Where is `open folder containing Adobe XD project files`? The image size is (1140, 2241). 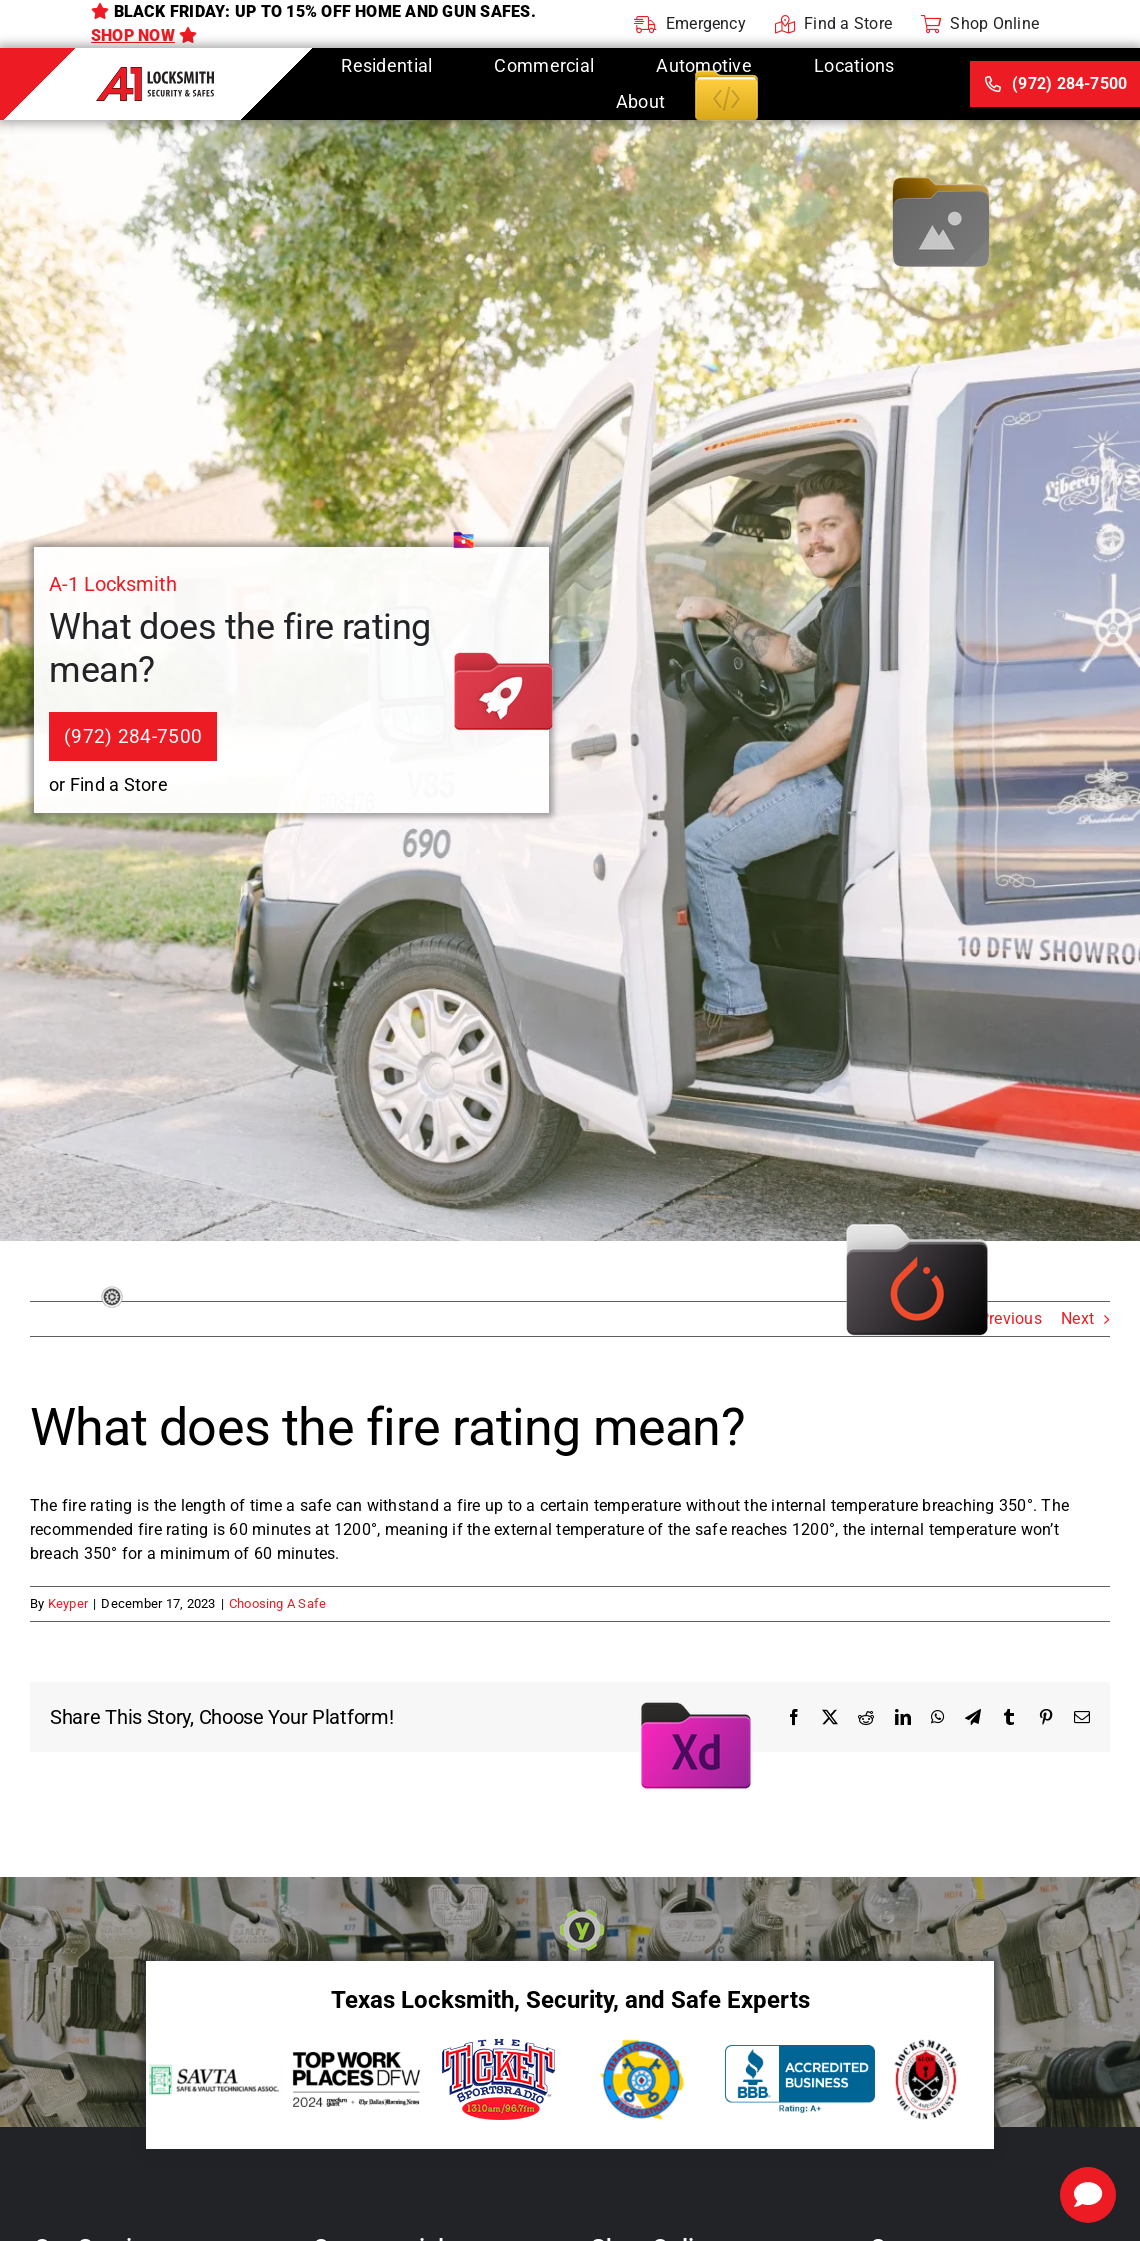
open folder containing Adobe XD project files is located at coordinates (695, 1748).